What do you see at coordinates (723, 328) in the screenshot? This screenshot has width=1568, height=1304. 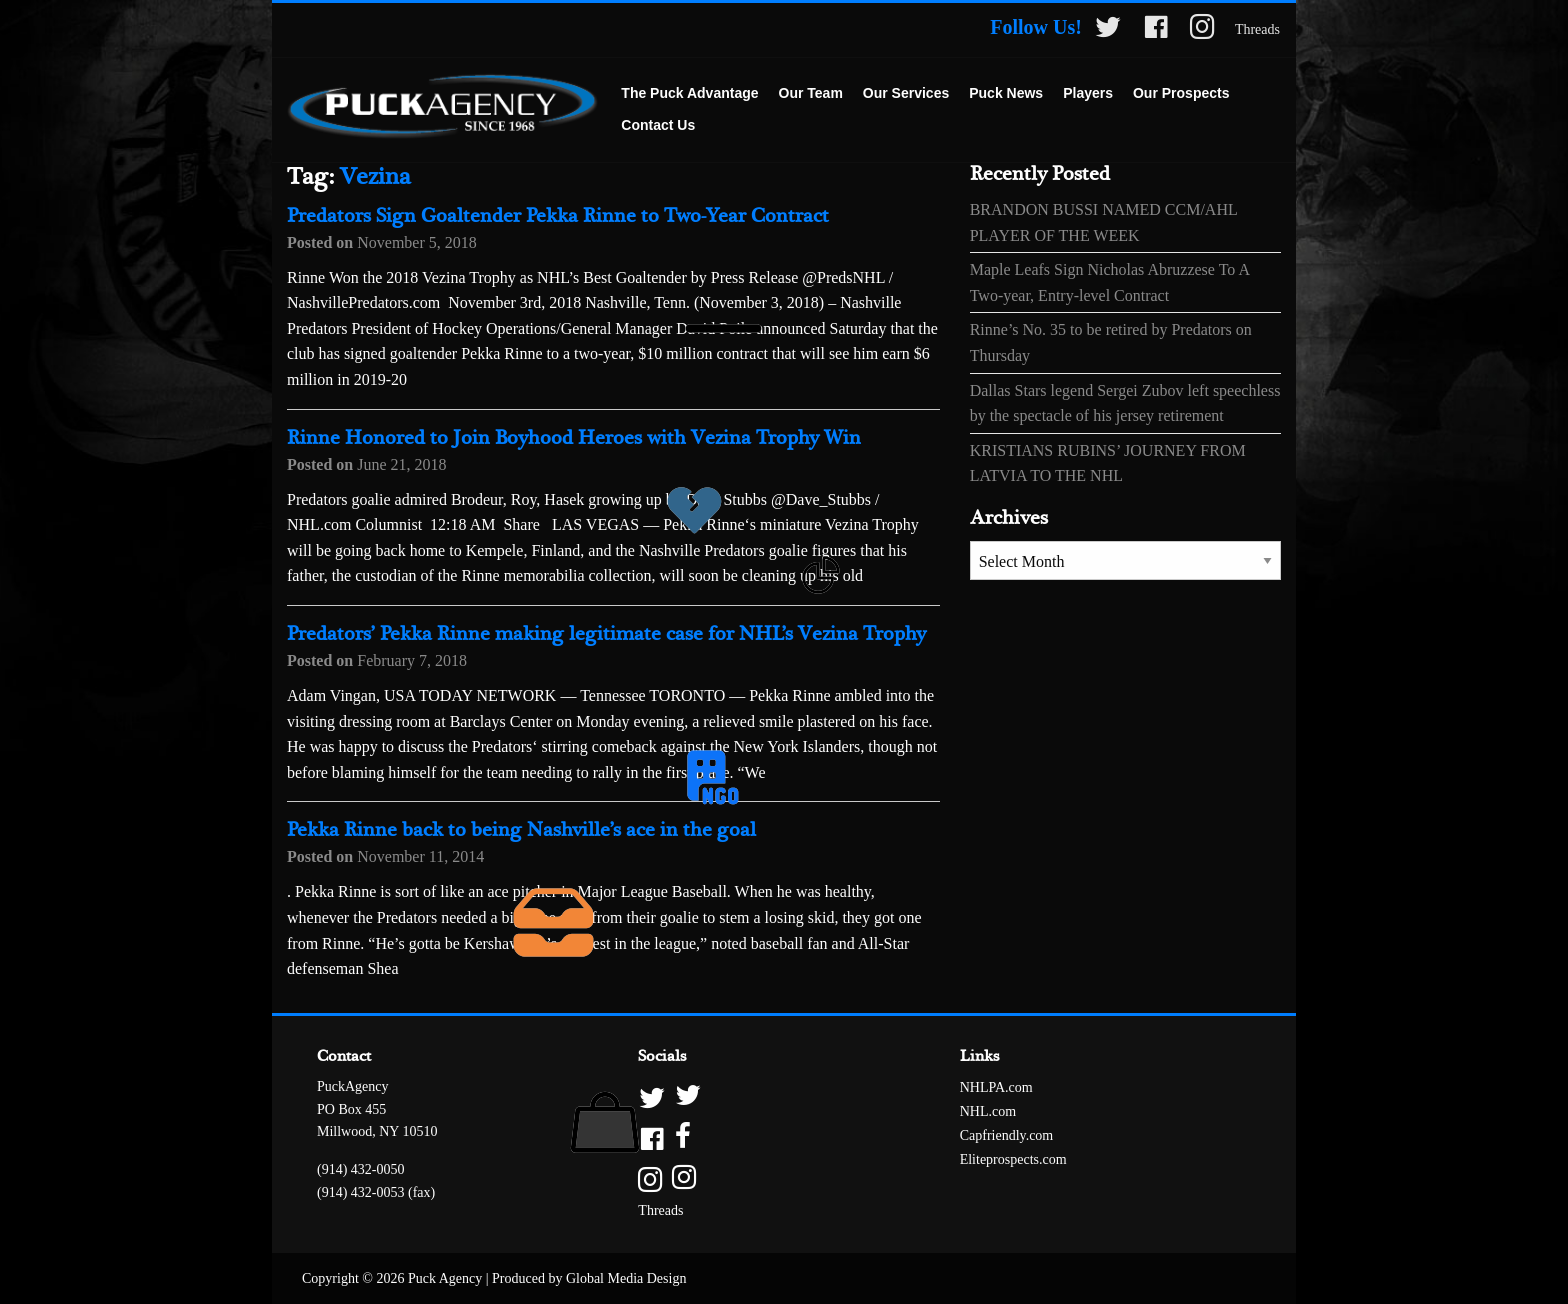 I see `decrease quantity or value` at bounding box center [723, 328].